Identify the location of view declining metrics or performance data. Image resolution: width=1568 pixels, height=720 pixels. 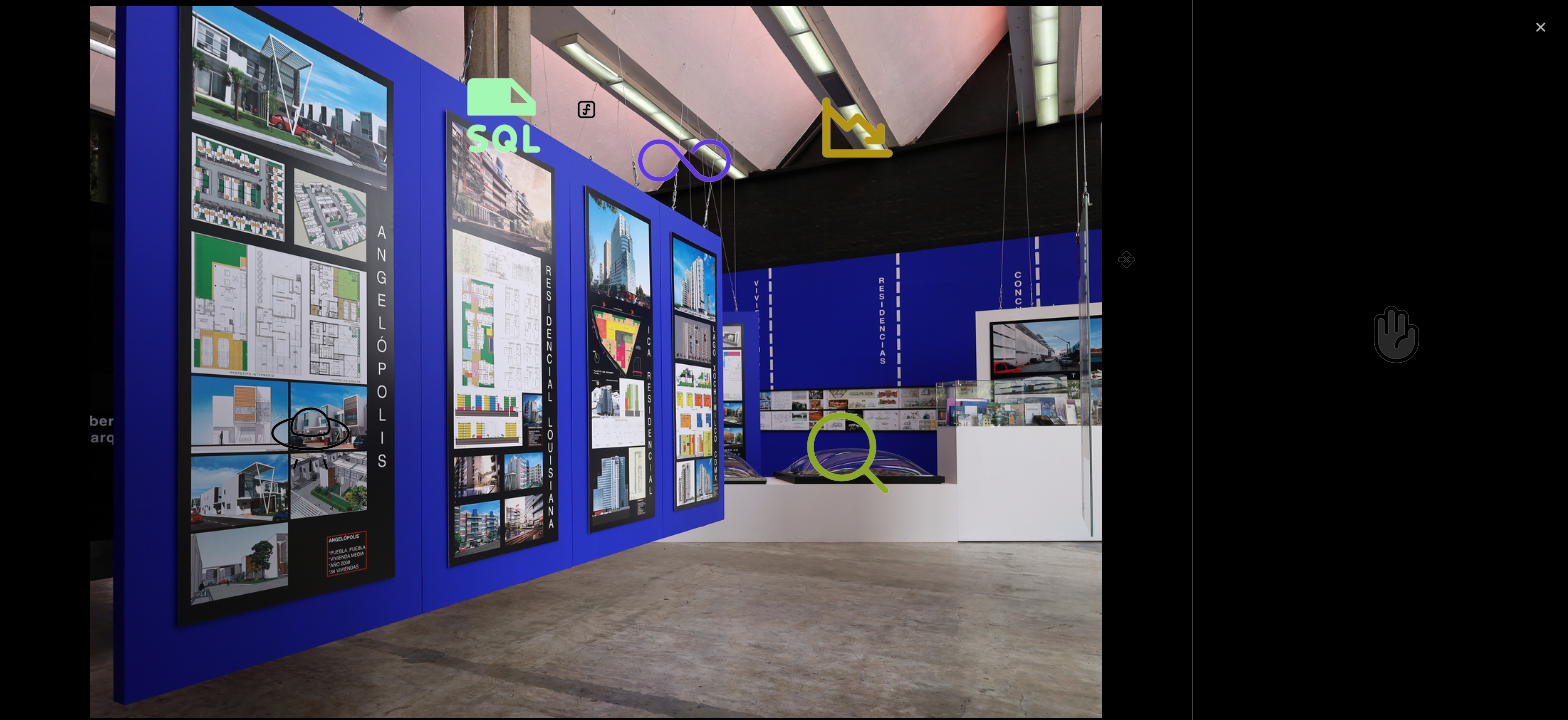
(857, 127).